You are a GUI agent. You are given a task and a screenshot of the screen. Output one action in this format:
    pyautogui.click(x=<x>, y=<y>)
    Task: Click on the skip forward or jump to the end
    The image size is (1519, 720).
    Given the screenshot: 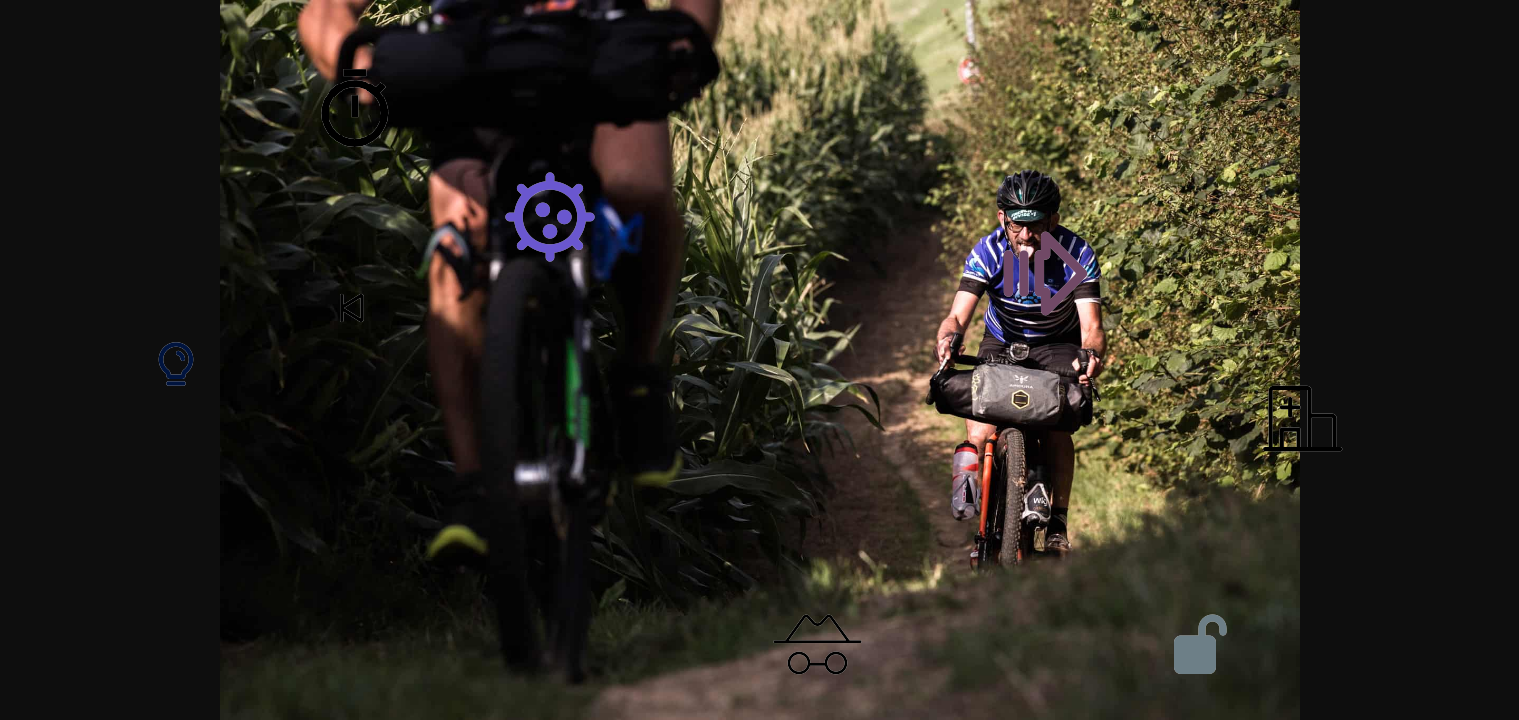 What is the action you would take?
    pyautogui.click(x=1042, y=273)
    